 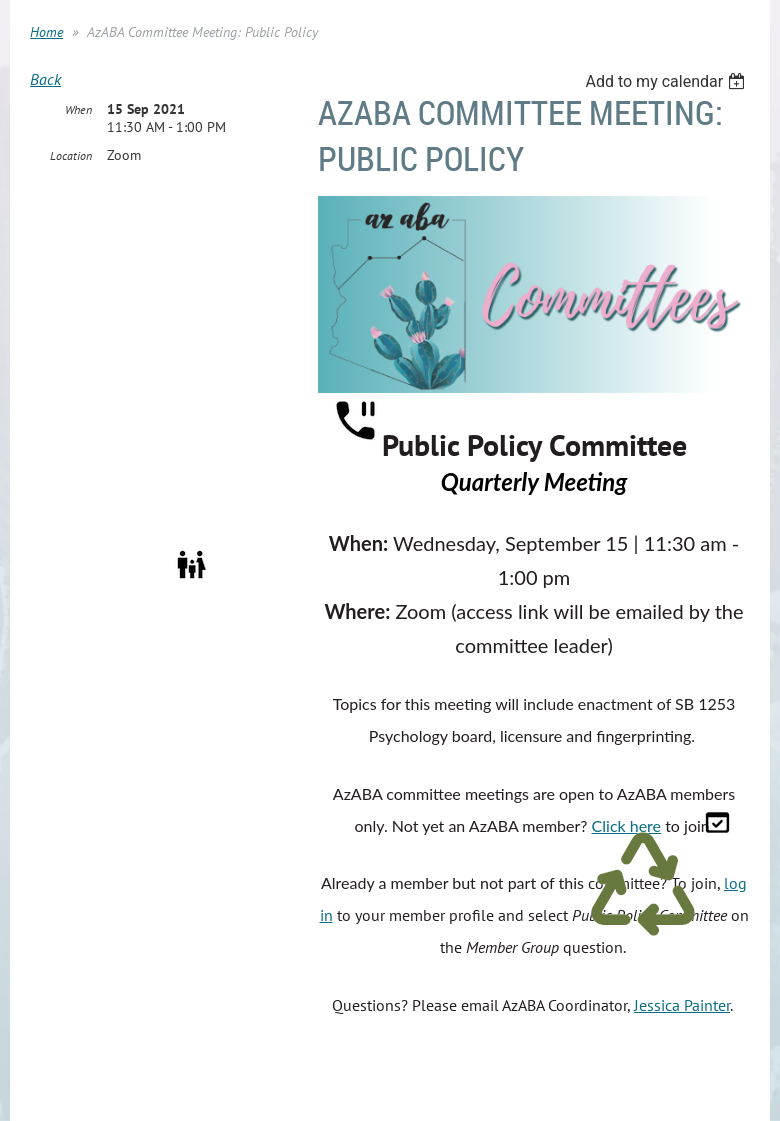 I want to click on indicates family restroom facility nearby, so click(x=191, y=564).